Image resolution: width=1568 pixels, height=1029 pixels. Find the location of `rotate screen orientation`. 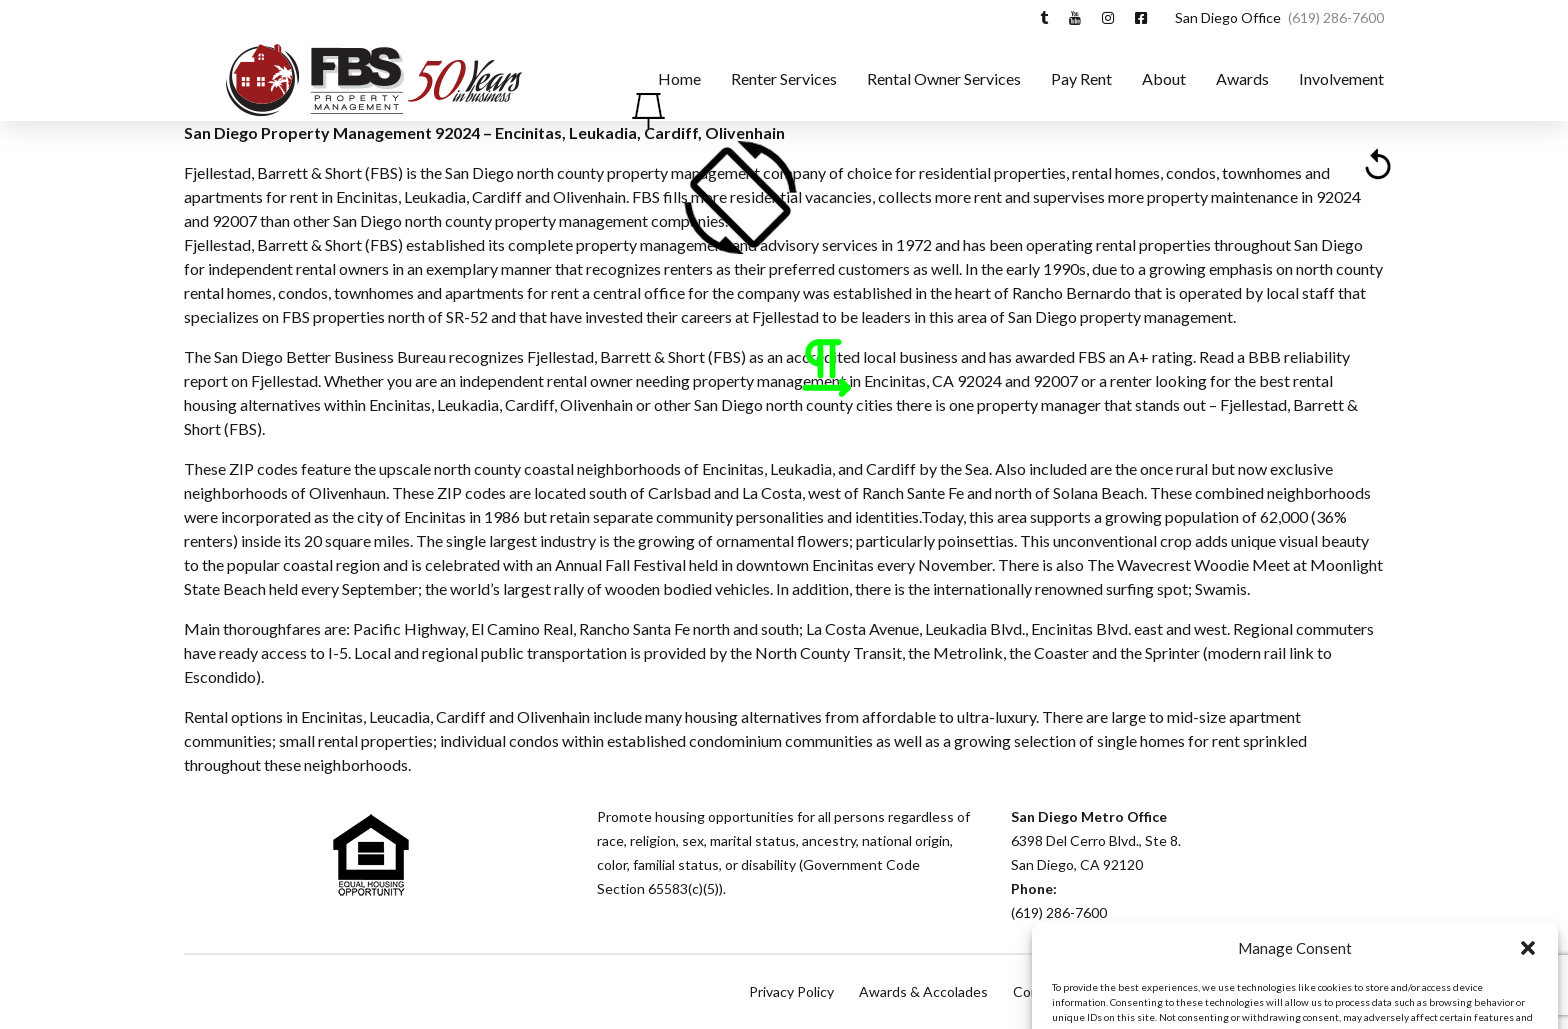

rotate screen orientation is located at coordinates (740, 197).